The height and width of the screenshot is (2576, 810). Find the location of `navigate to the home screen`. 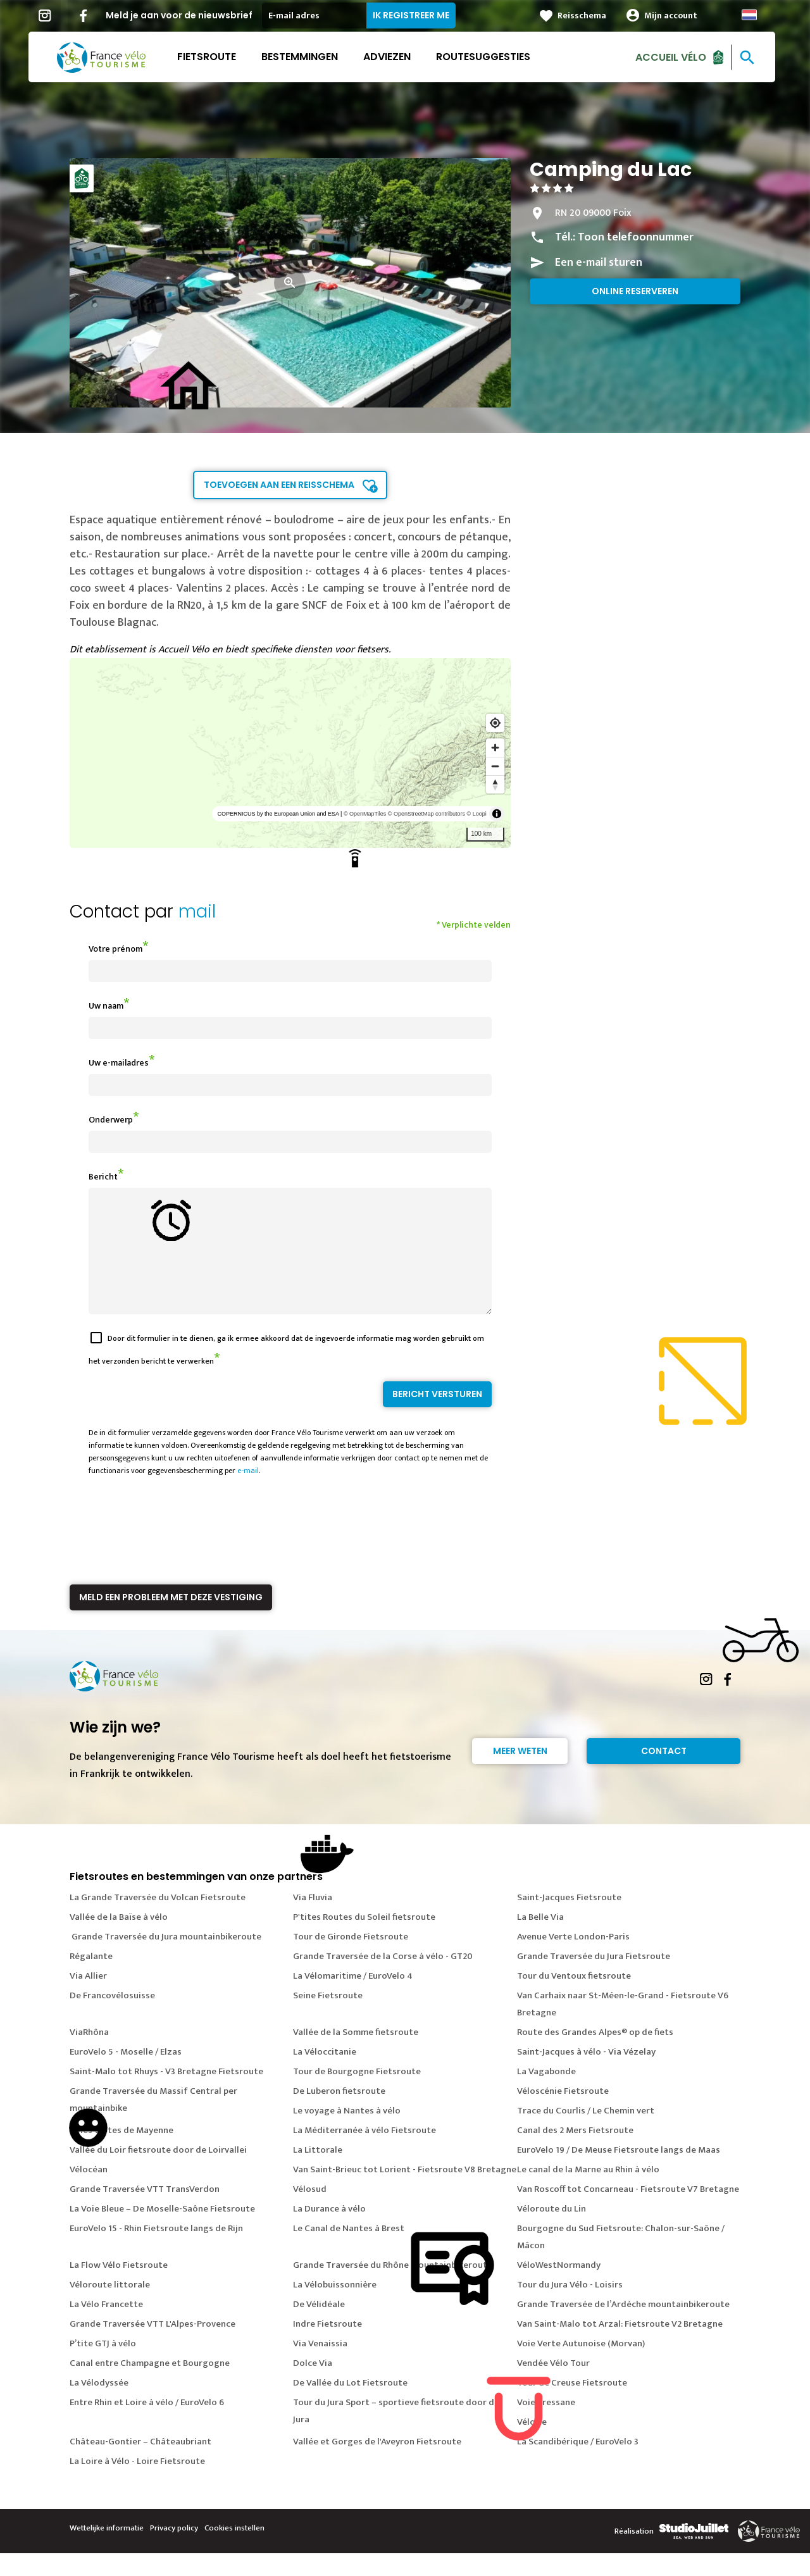

navigate to the home screen is located at coordinates (189, 387).